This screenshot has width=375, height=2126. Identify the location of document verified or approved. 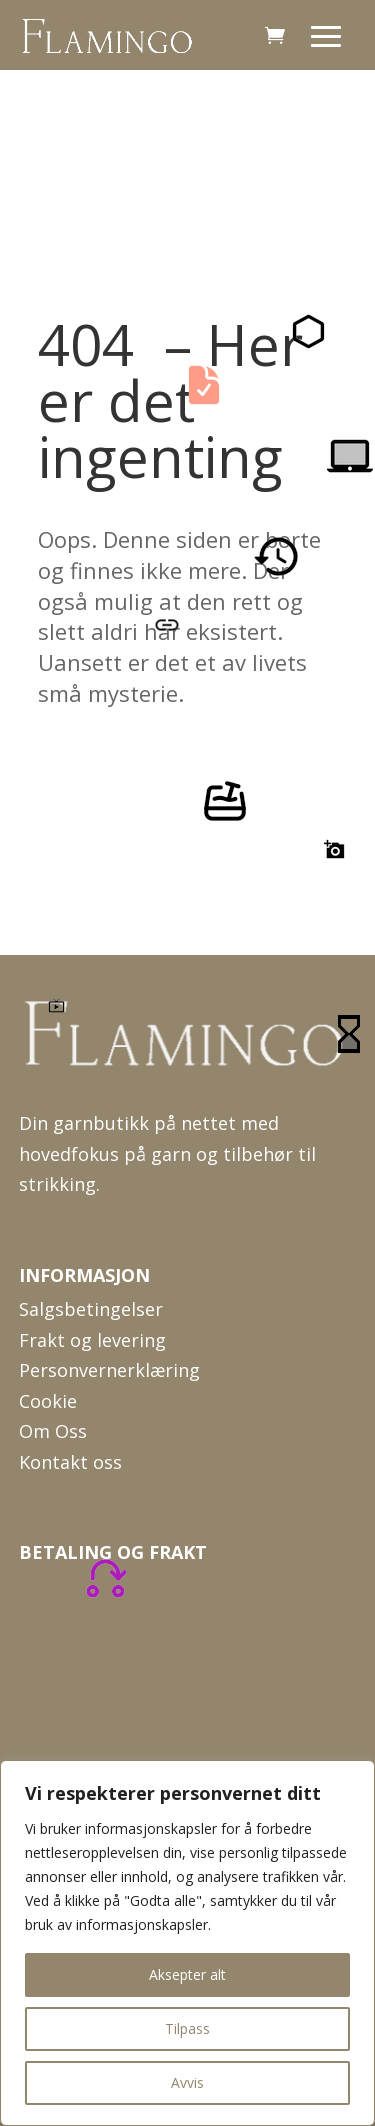
(204, 385).